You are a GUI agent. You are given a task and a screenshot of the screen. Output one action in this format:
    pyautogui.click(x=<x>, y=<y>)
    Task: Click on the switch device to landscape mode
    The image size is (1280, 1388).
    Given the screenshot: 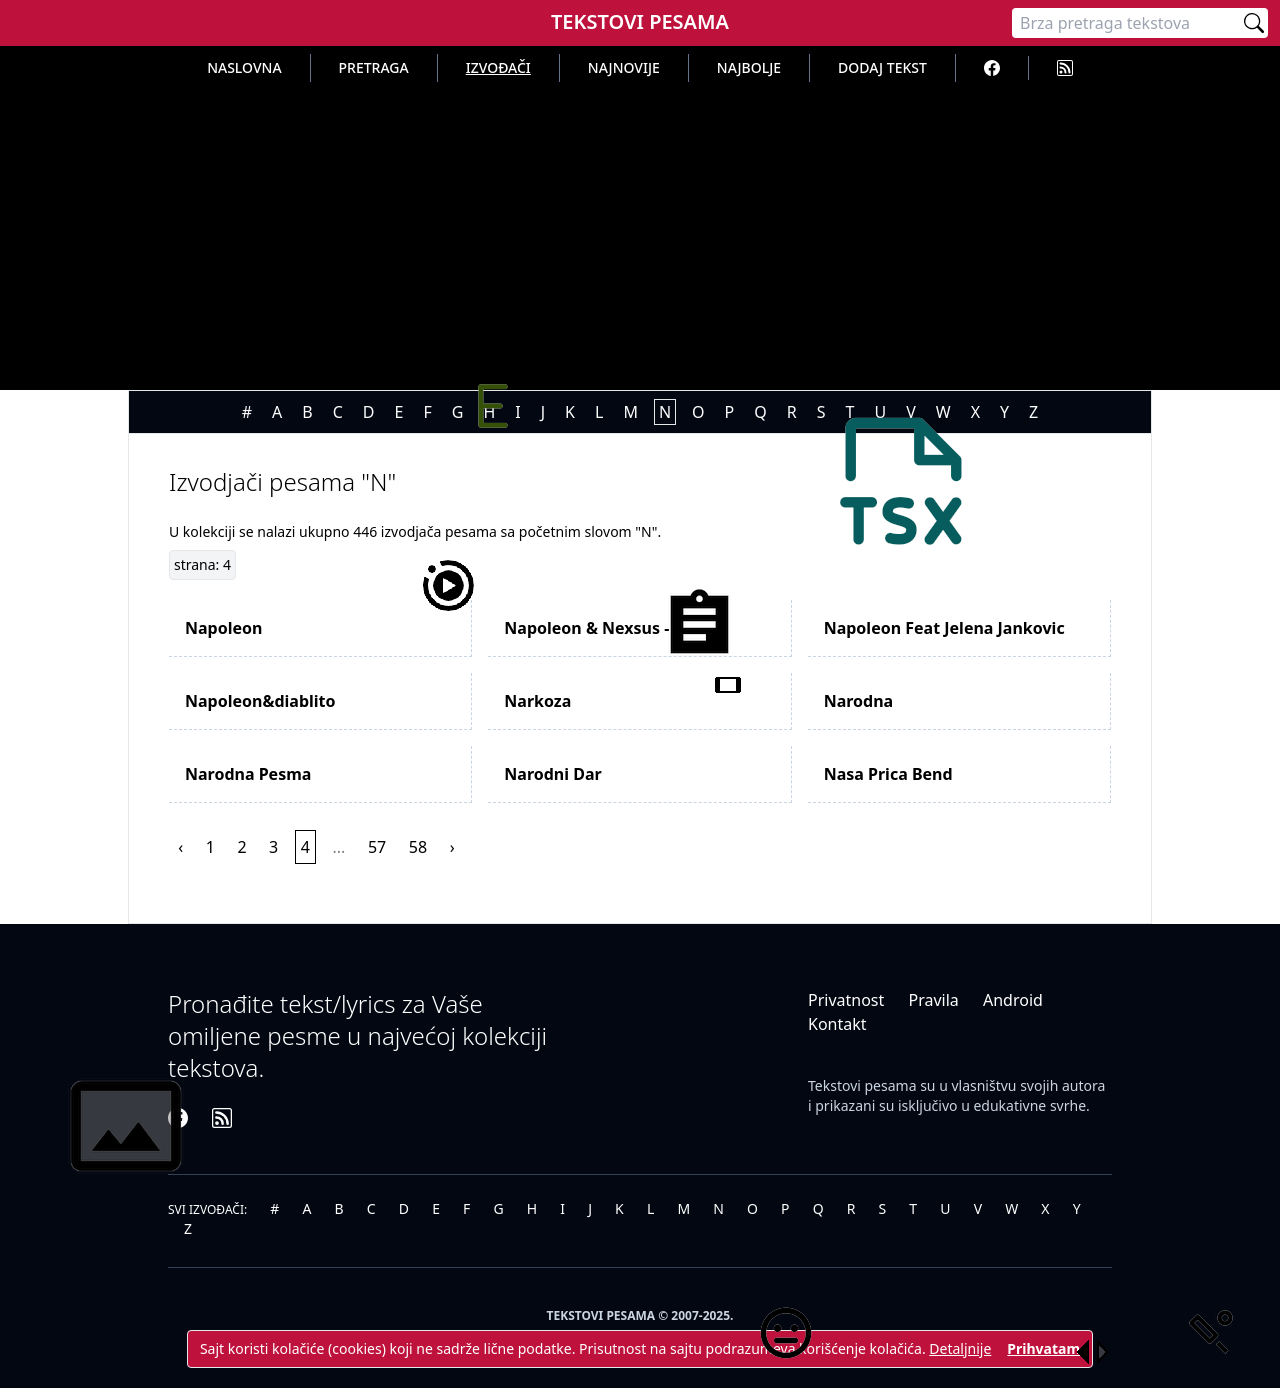 What is the action you would take?
    pyautogui.click(x=728, y=685)
    